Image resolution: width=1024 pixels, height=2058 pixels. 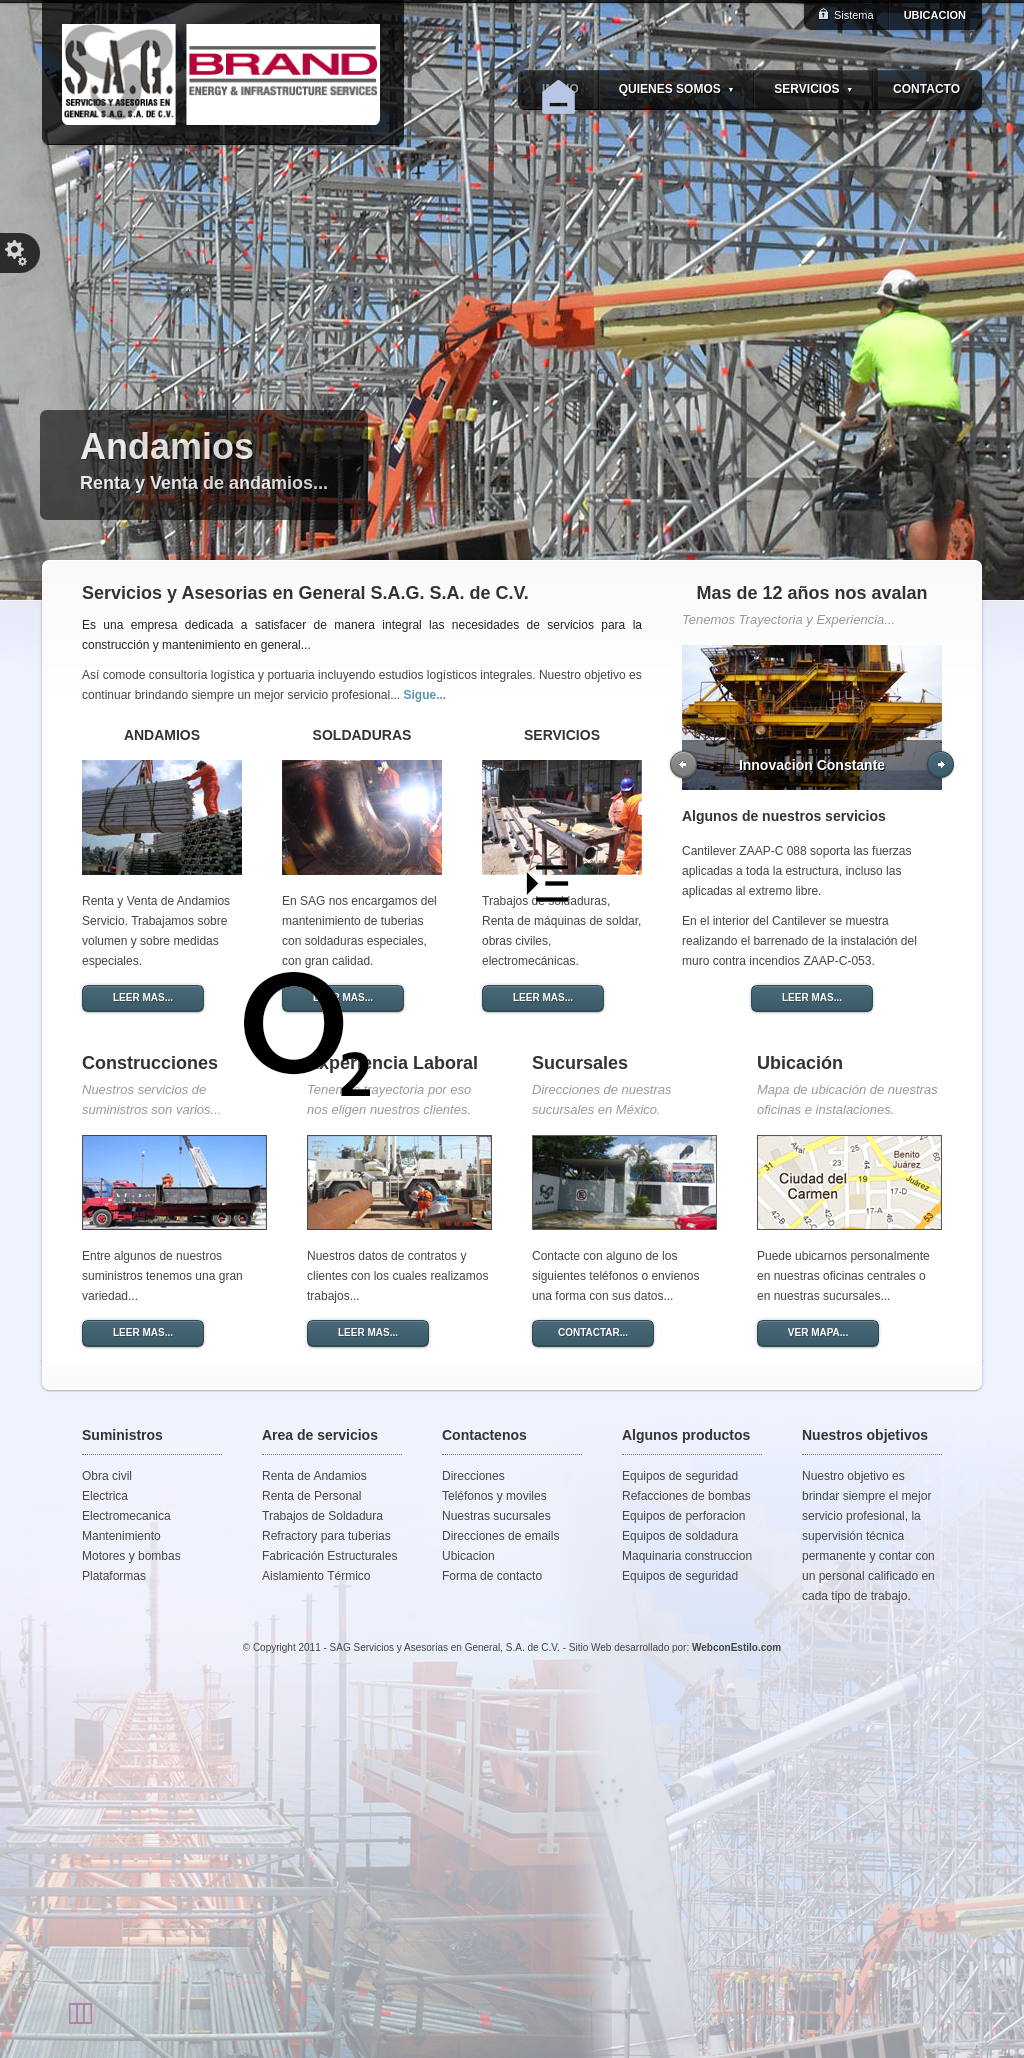 What do you see at coordinates (307, 1034) in the screenshot?
I see `O2 telecommunications brand logo` at bounding box center [307, 1034].